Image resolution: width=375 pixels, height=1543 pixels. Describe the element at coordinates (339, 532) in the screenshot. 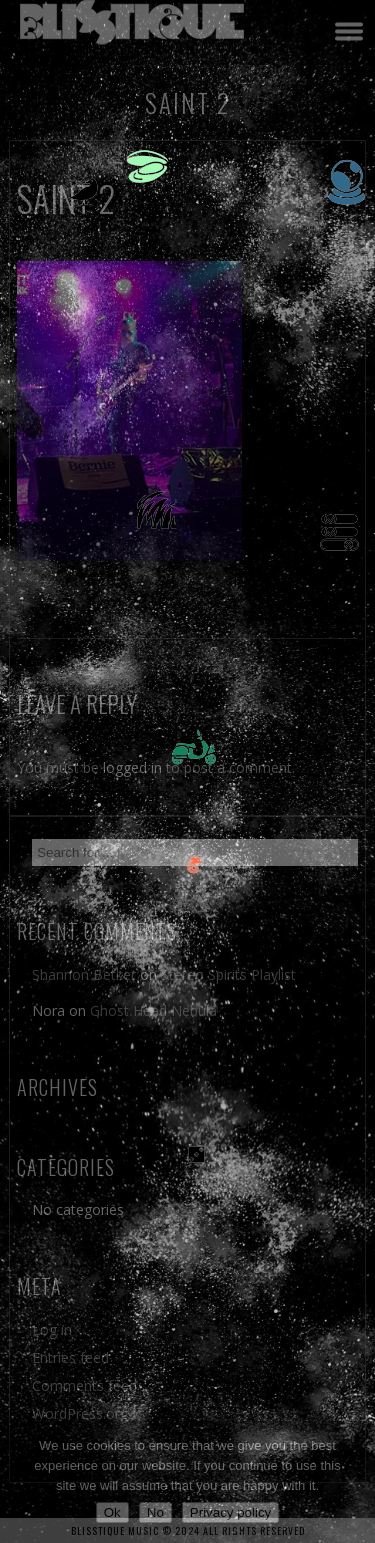

I see `adjust settings with multiple toggle switches` at that location.